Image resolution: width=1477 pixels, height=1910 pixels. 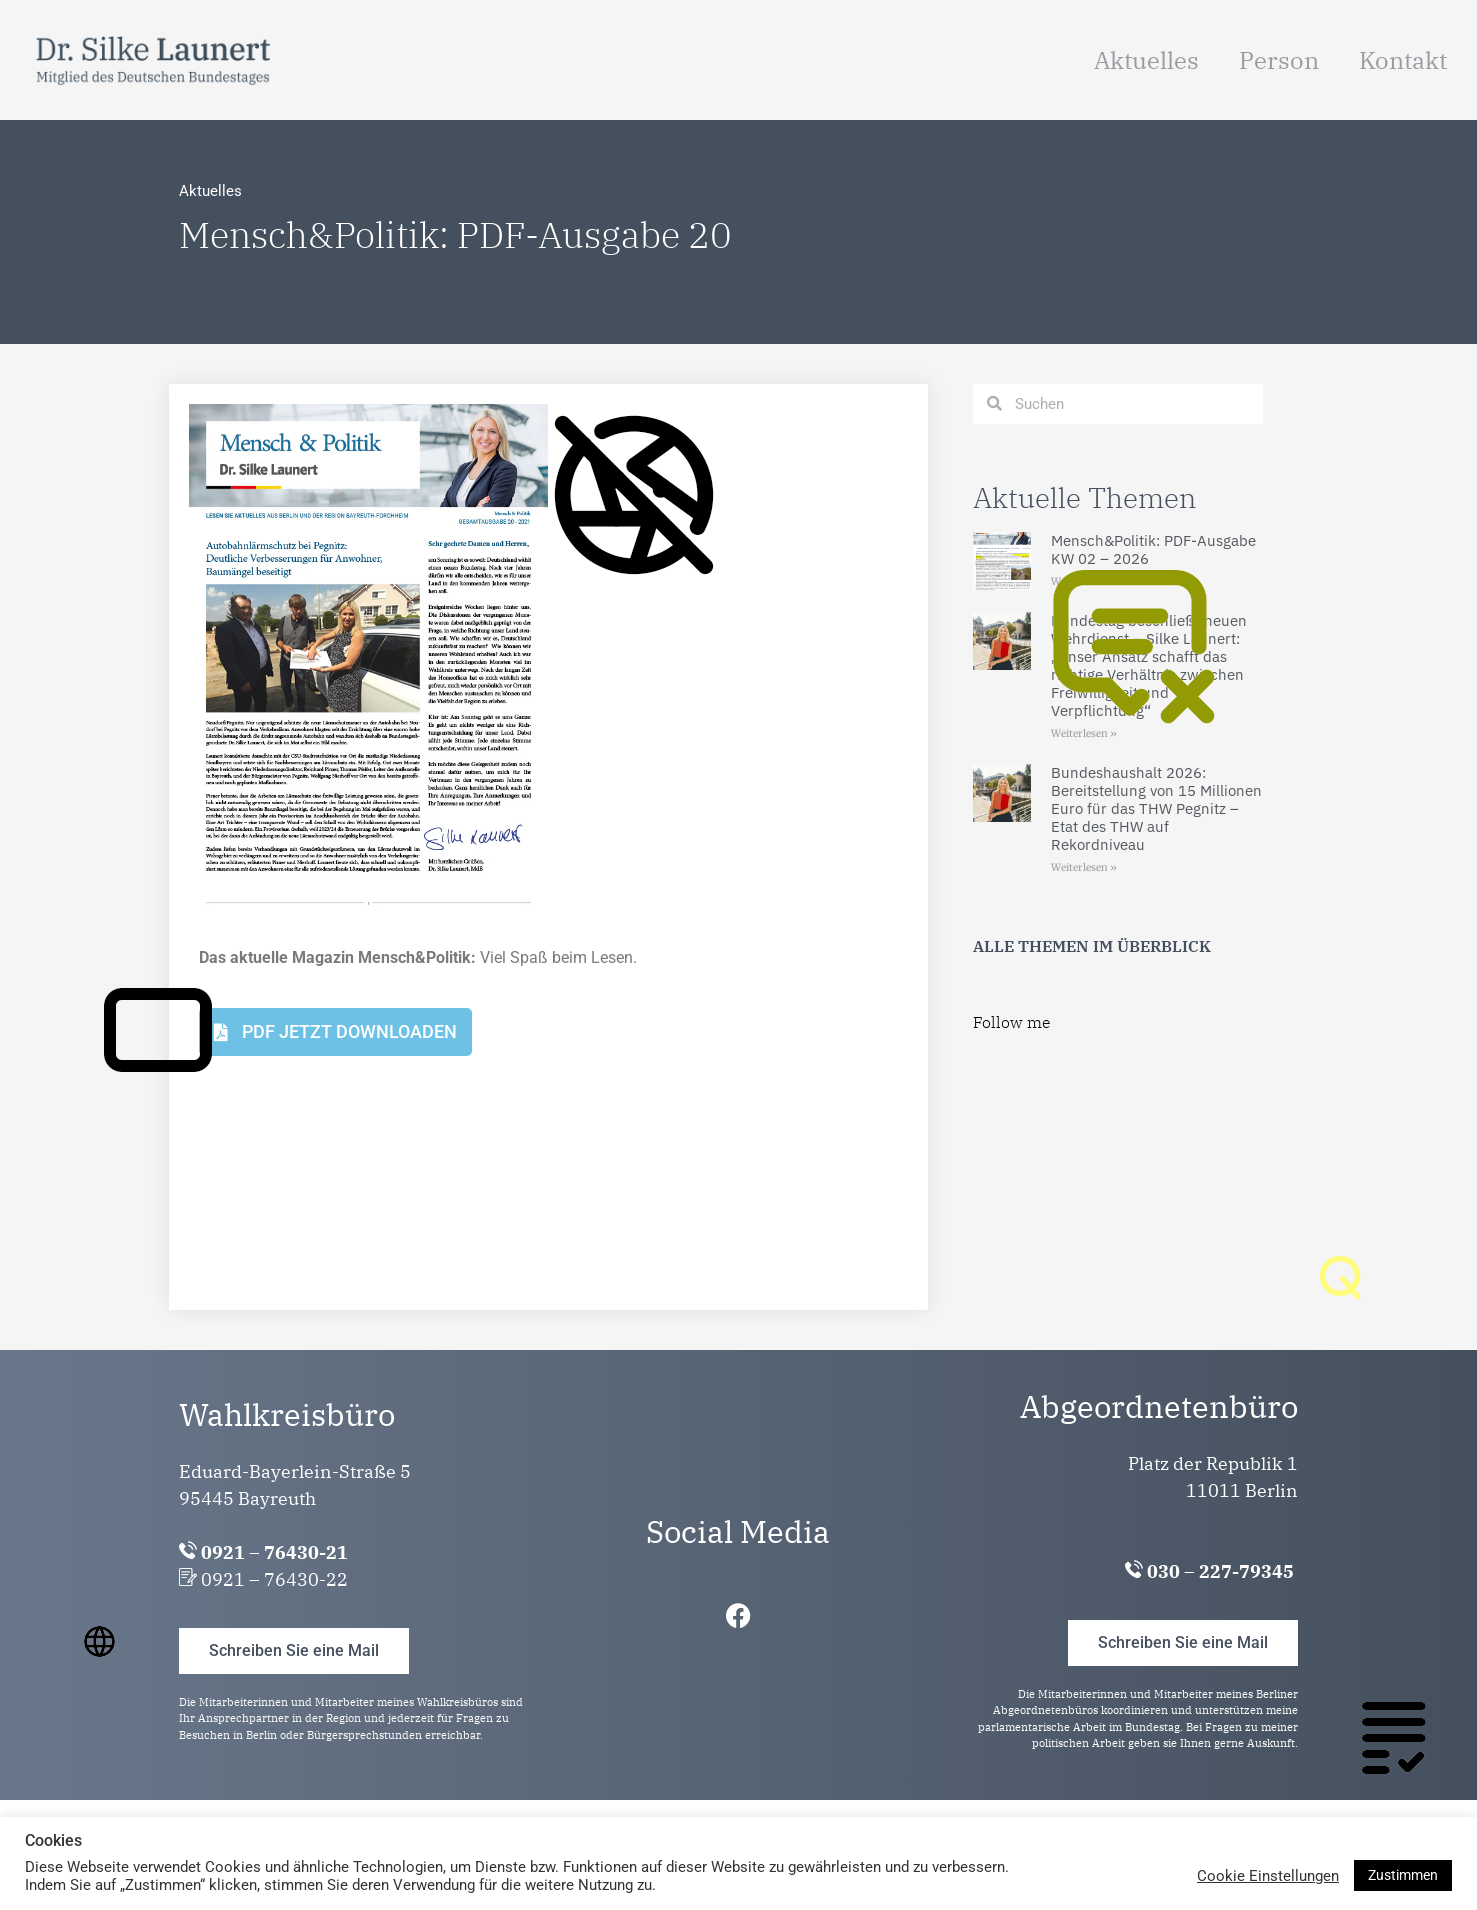 I want to click on view grading or assessment results, so click(x=1394, y=1738).